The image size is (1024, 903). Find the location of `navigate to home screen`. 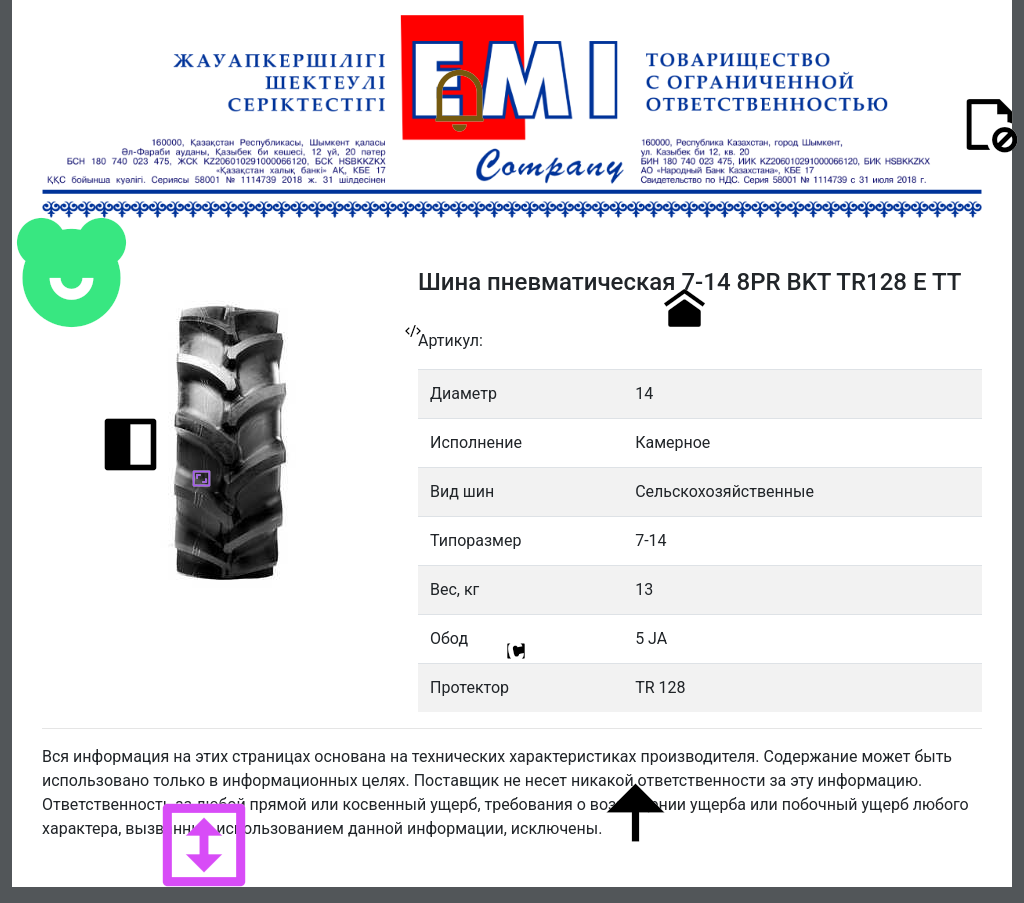

navigate to home screen is located at coordinates (684, 308).